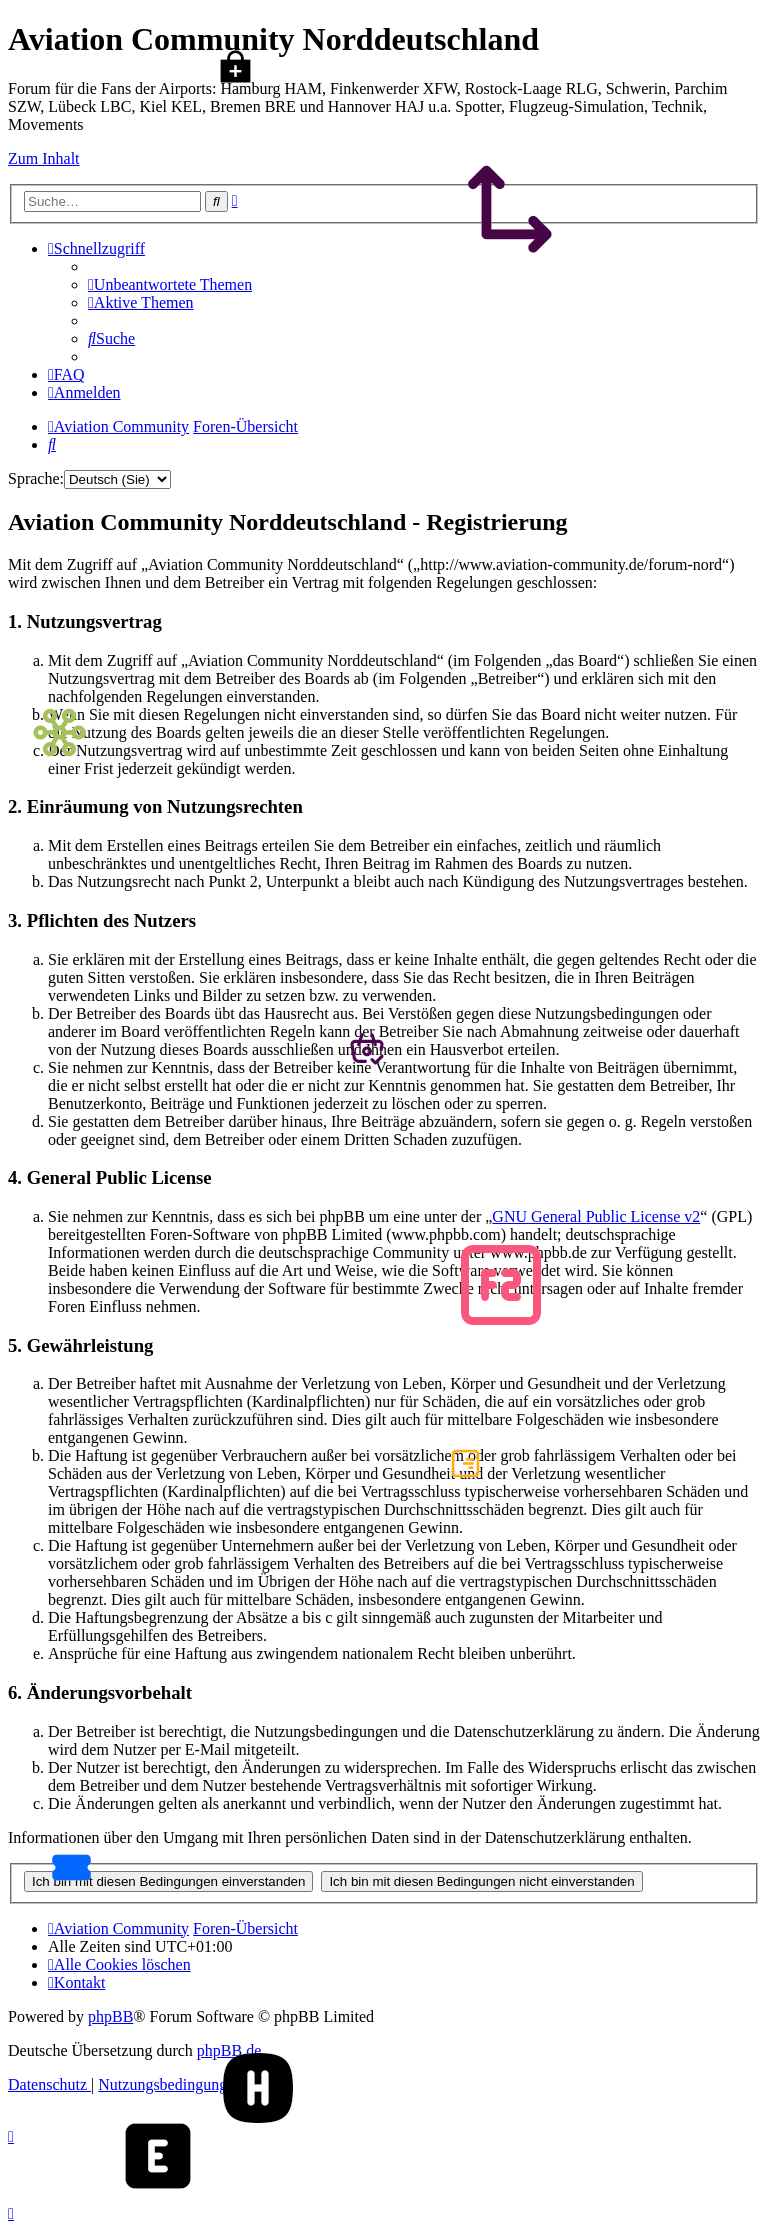  What do you see at coordinates (59, 732) in the screenshot?
I see `view star network topology` at bounding box center [59, 732].